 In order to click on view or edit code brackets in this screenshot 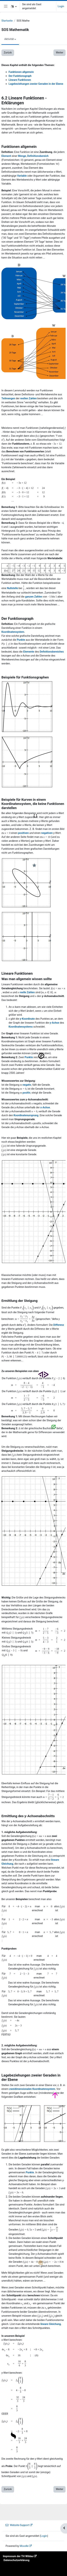, I will do `click(35, 816)`.